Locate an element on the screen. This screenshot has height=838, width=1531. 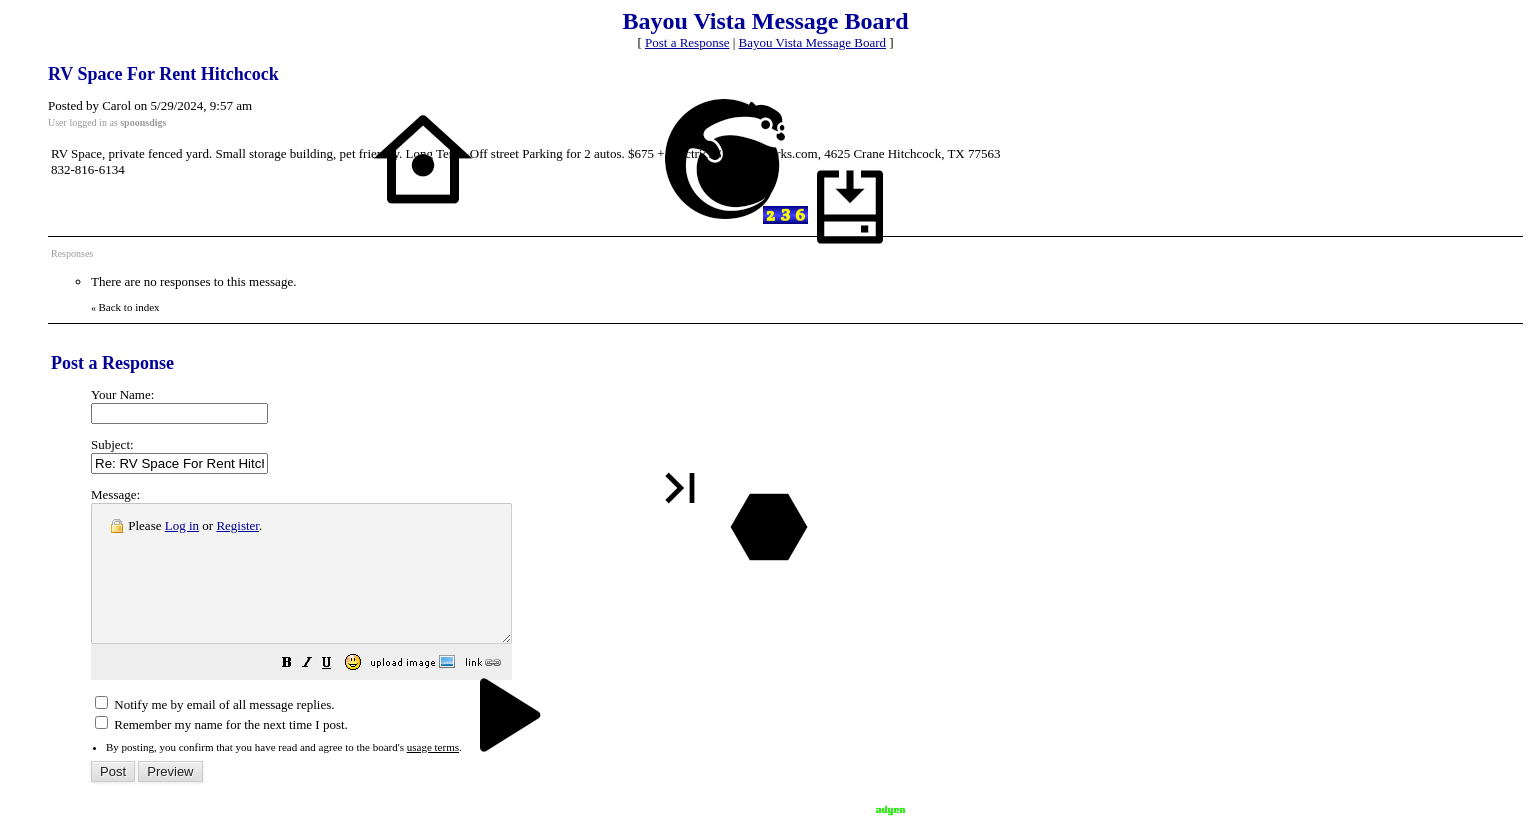
adyen payment platform logo is located at coordinates (890, 810).